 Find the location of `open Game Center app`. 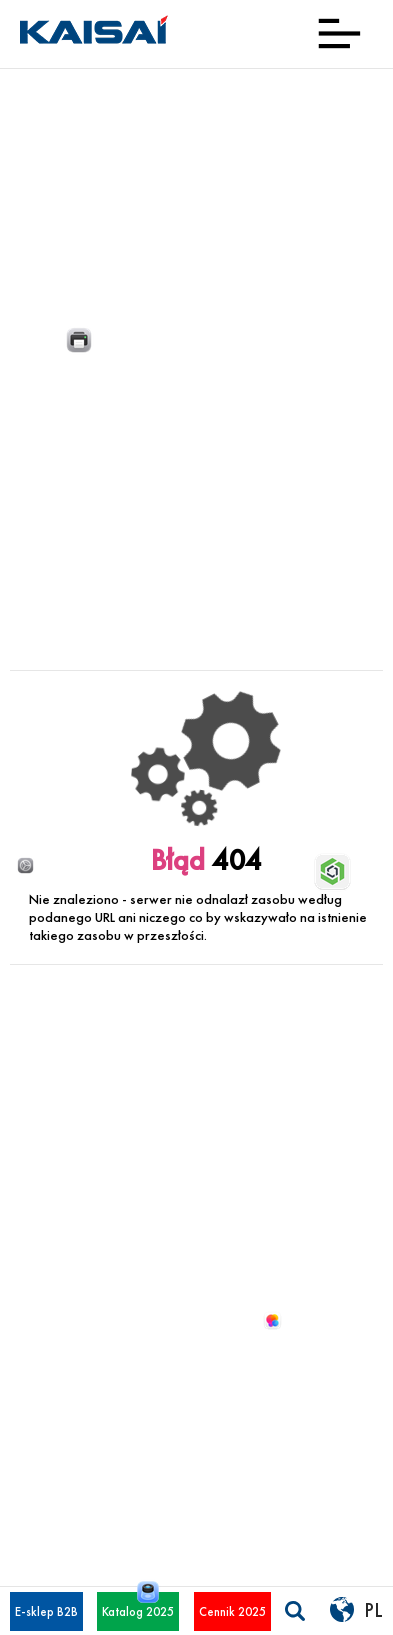

open Game Center app is located at coordinates (272, 1320).